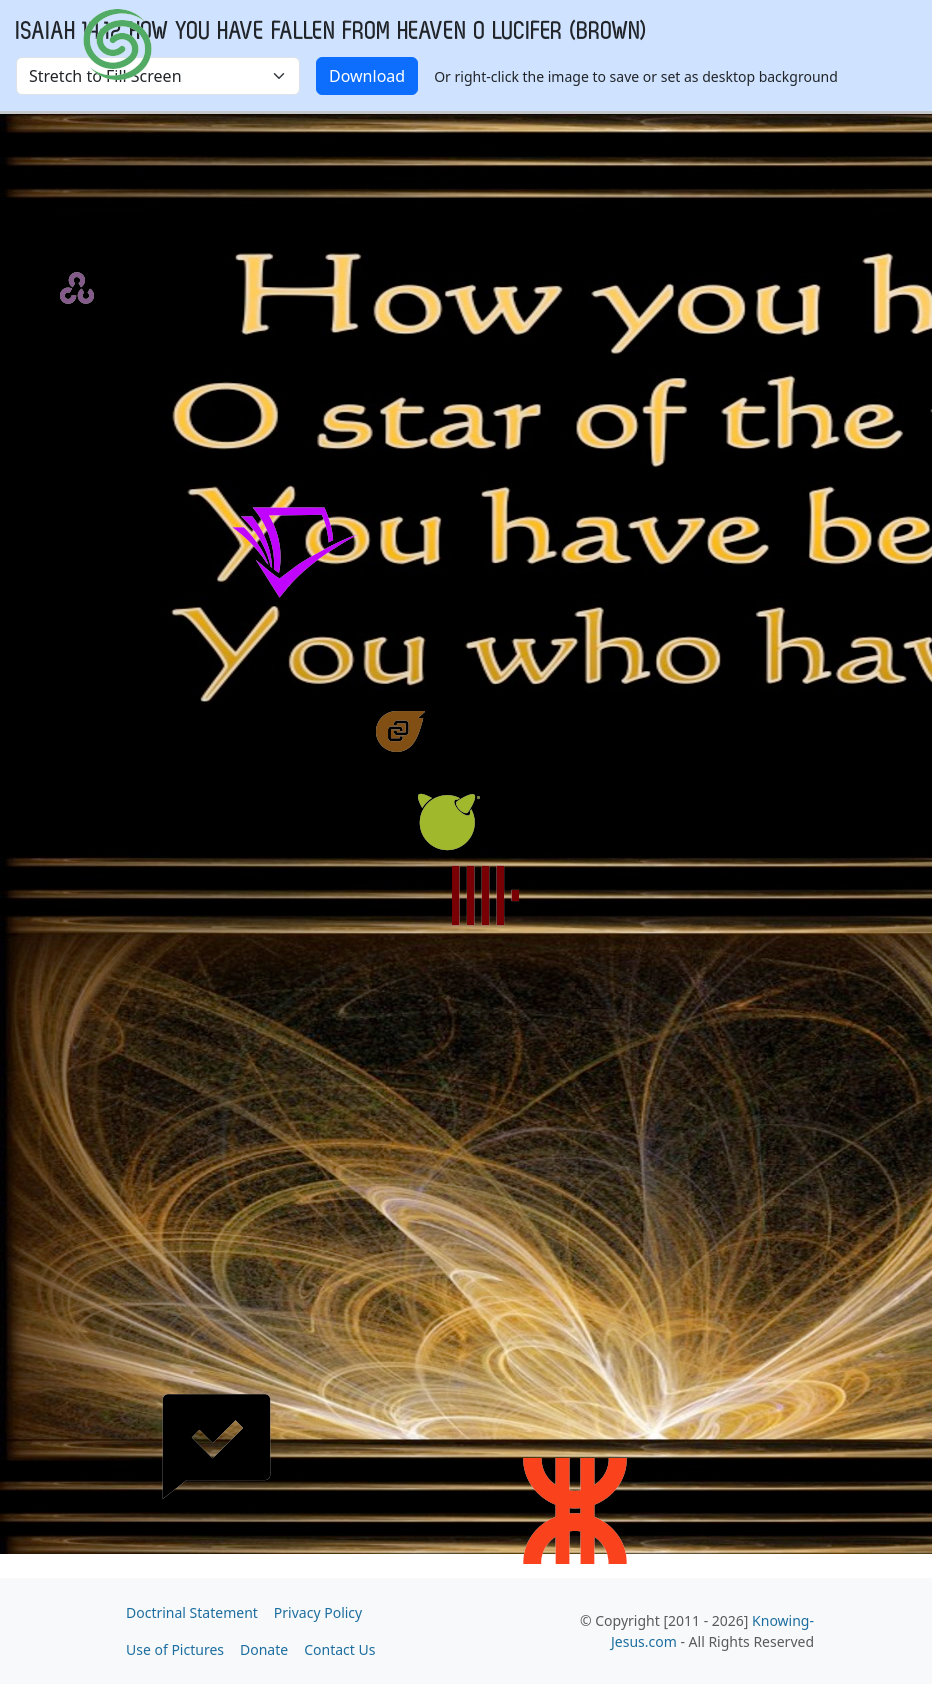  I want to click on open Semantic Scholar academic search, so click(294, 552).